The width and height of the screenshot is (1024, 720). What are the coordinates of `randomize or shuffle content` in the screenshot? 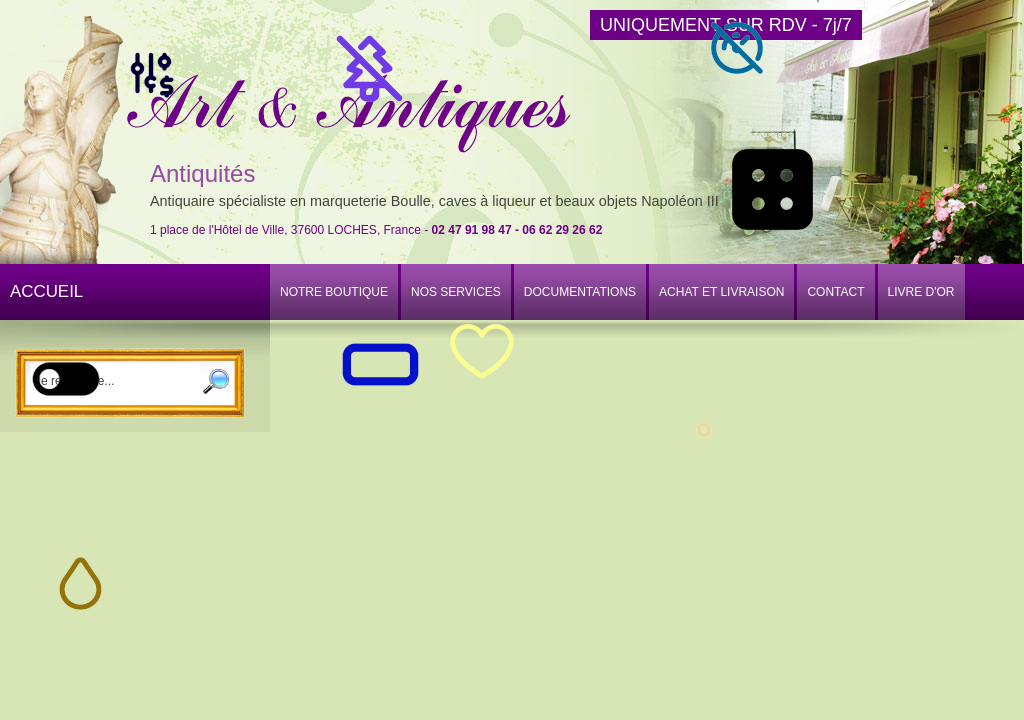 It's located at (772, 189).